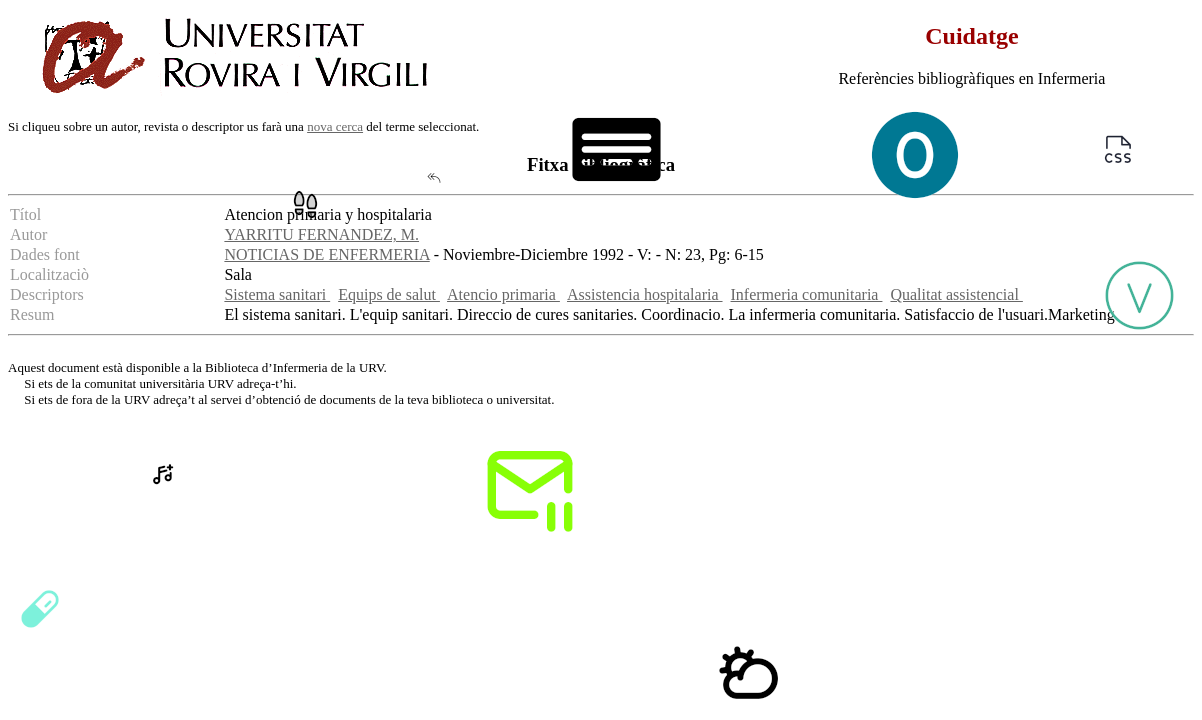 This screenshot has height=720, width=1202. I want to click on reply all to a message or email, so click(434, 178).